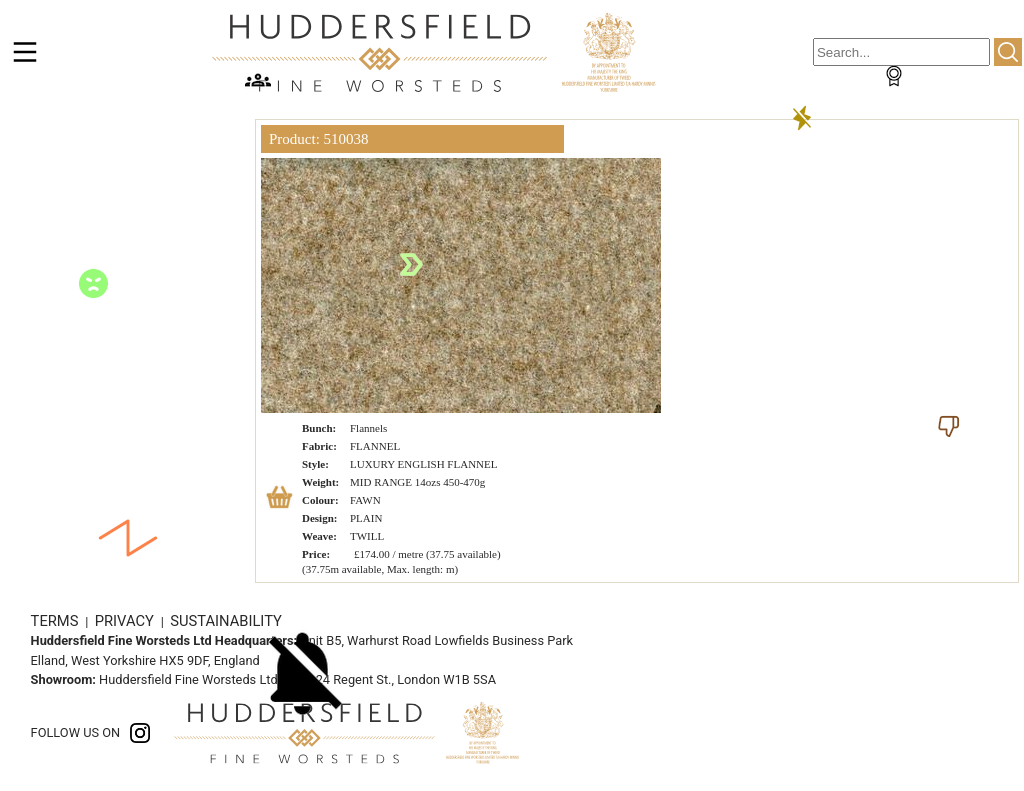 Image resolution: width=1024 pixels, height=791 pixels. Describe the element at coordinates (948, 426) in the screenshot. I see `dislike or downvote content` at that location.